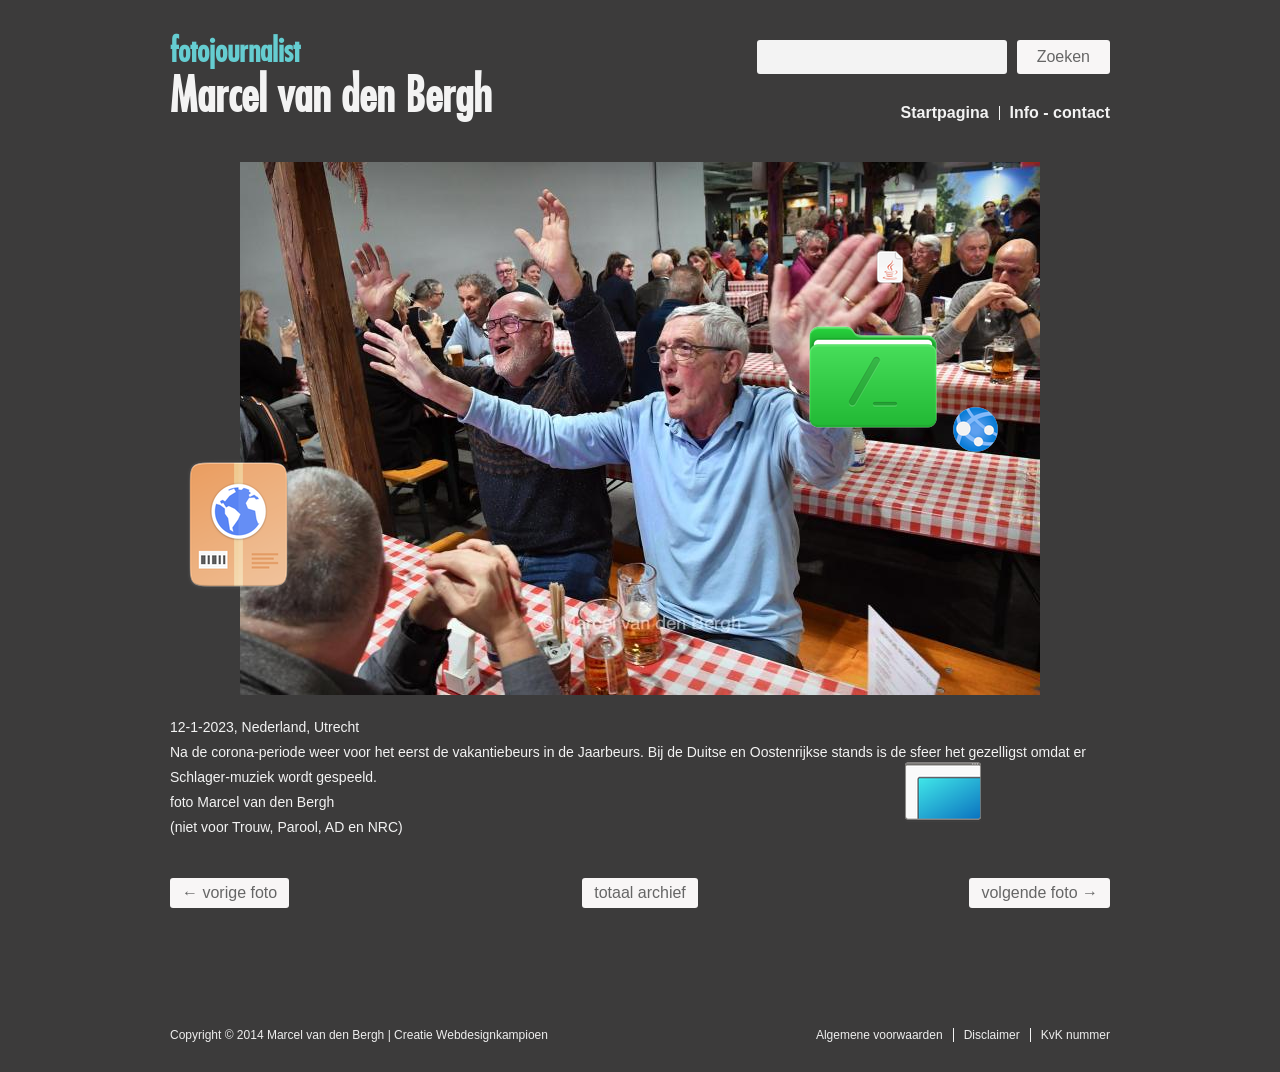 The image size is (1280, 1072). What do you see at coordinates (943, 791) in the screenshot?
I see `open desktop view` at bounding box center [943, 791].